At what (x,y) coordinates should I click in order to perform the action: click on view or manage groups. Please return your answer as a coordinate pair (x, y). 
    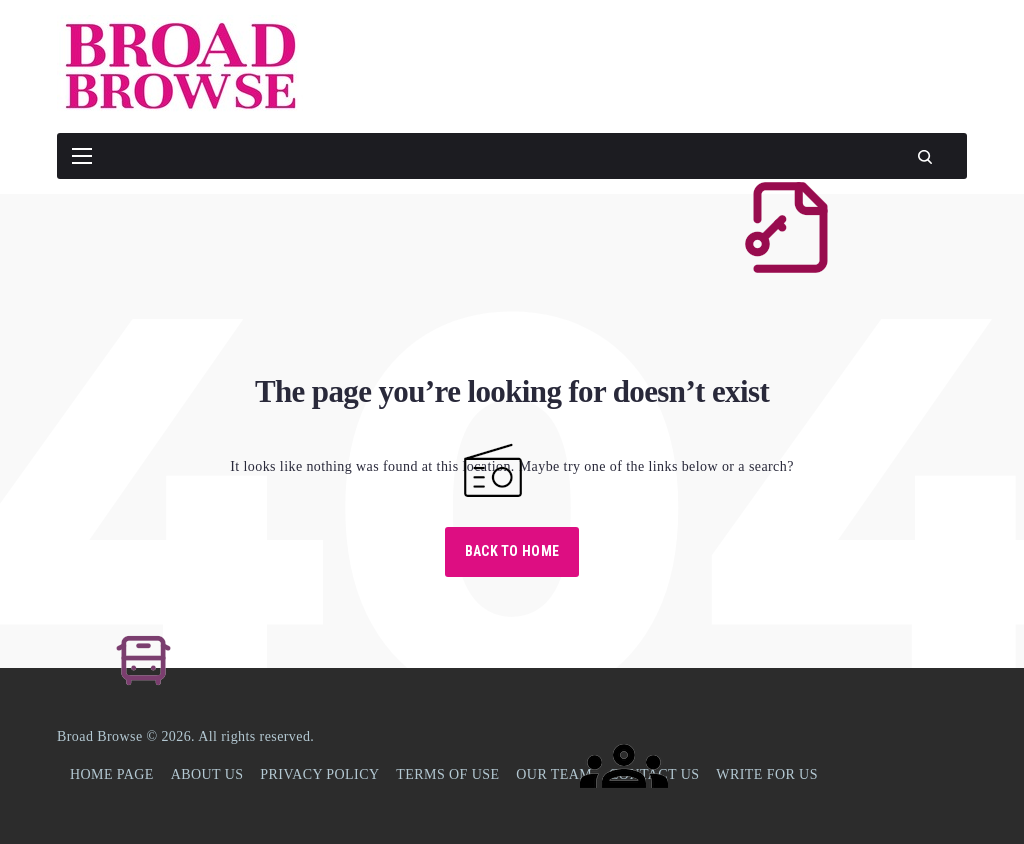
    Looking at the image, I should click on (624, 766).